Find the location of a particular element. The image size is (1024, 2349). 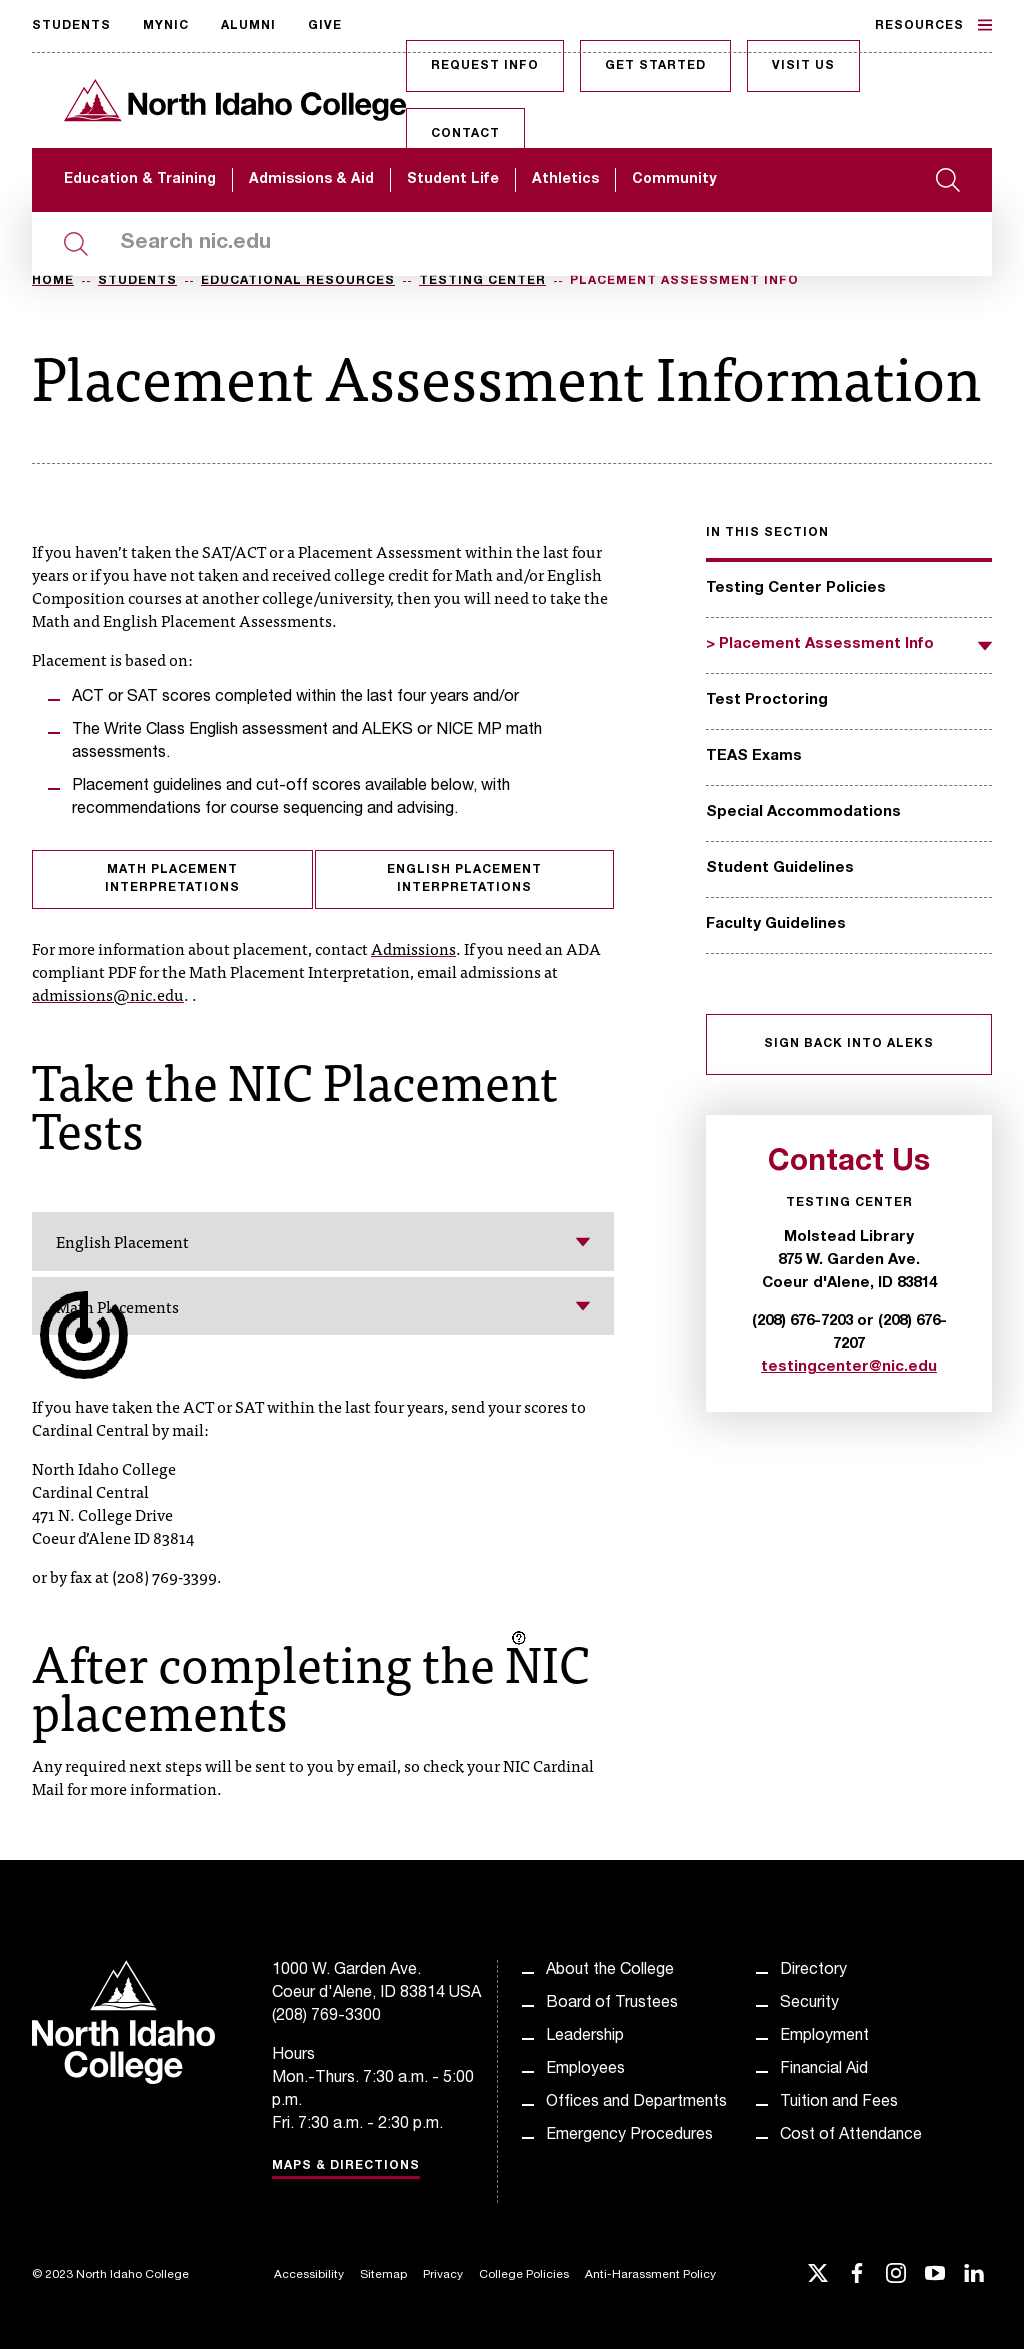

access help or support options is located at coordinates (519, 1638).